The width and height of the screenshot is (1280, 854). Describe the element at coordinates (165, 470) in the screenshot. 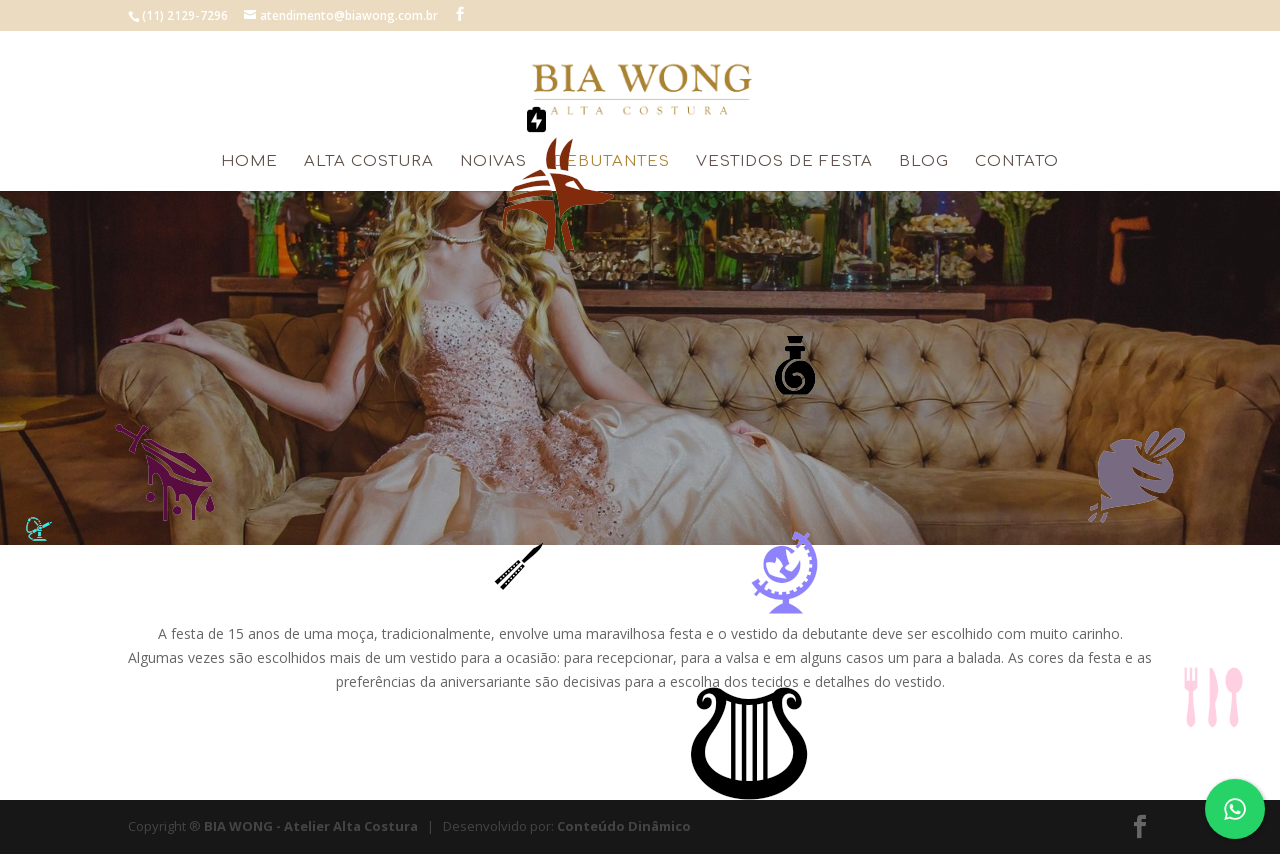

I see `indicates a critical hit or fatal attack in combat` at that location.